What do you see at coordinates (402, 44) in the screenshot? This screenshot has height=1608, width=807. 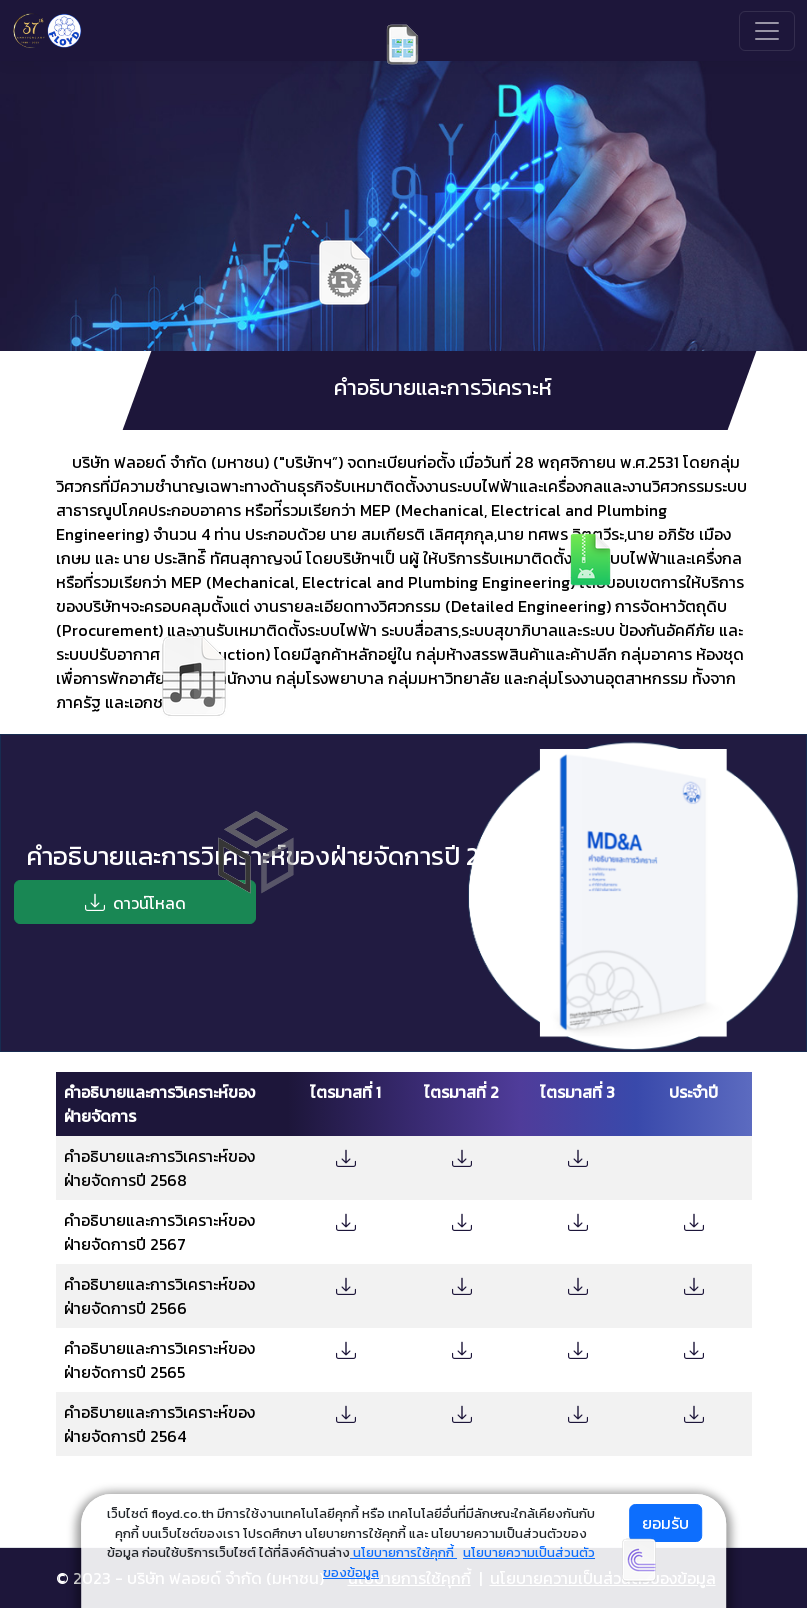 I see `libreoffice master document file type` at bounding box center [402, 44].